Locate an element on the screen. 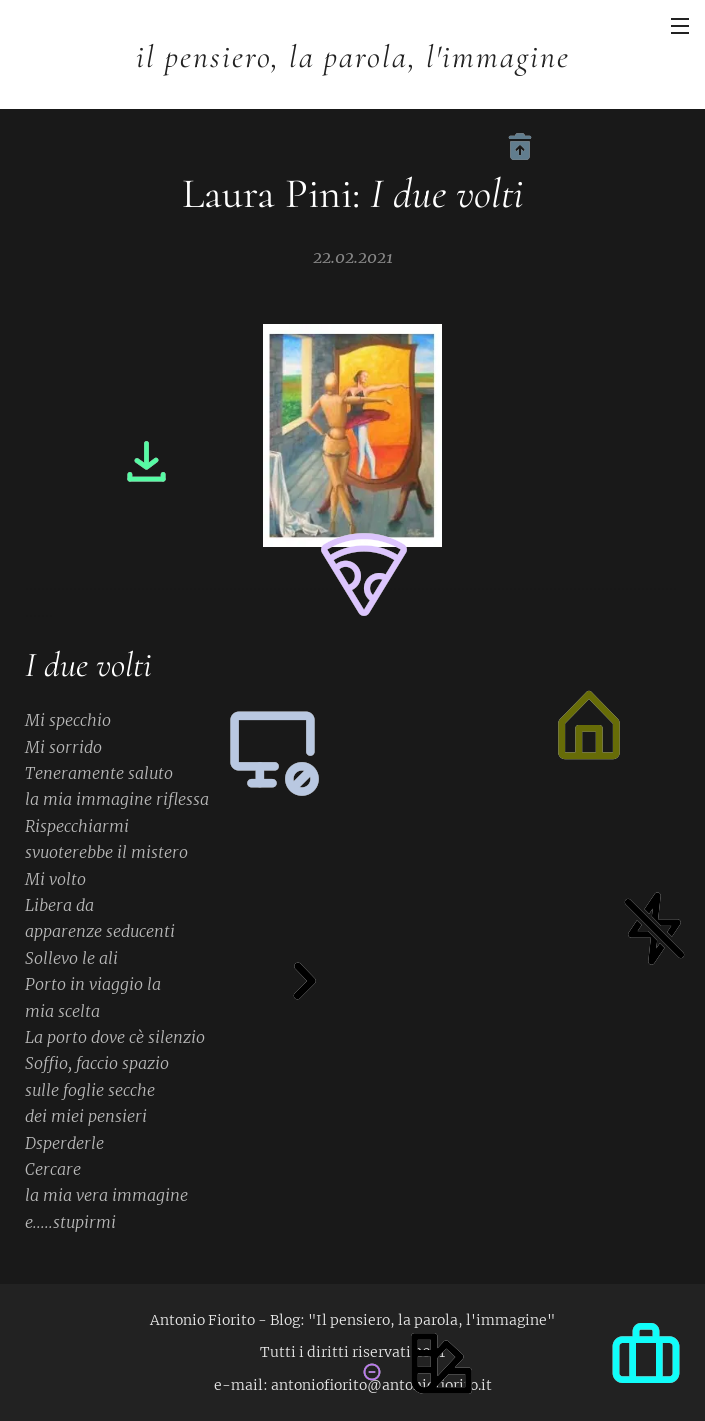 This screenshot has width=705, height=1421. browse food delivery options is located at coordinates (364, 573).